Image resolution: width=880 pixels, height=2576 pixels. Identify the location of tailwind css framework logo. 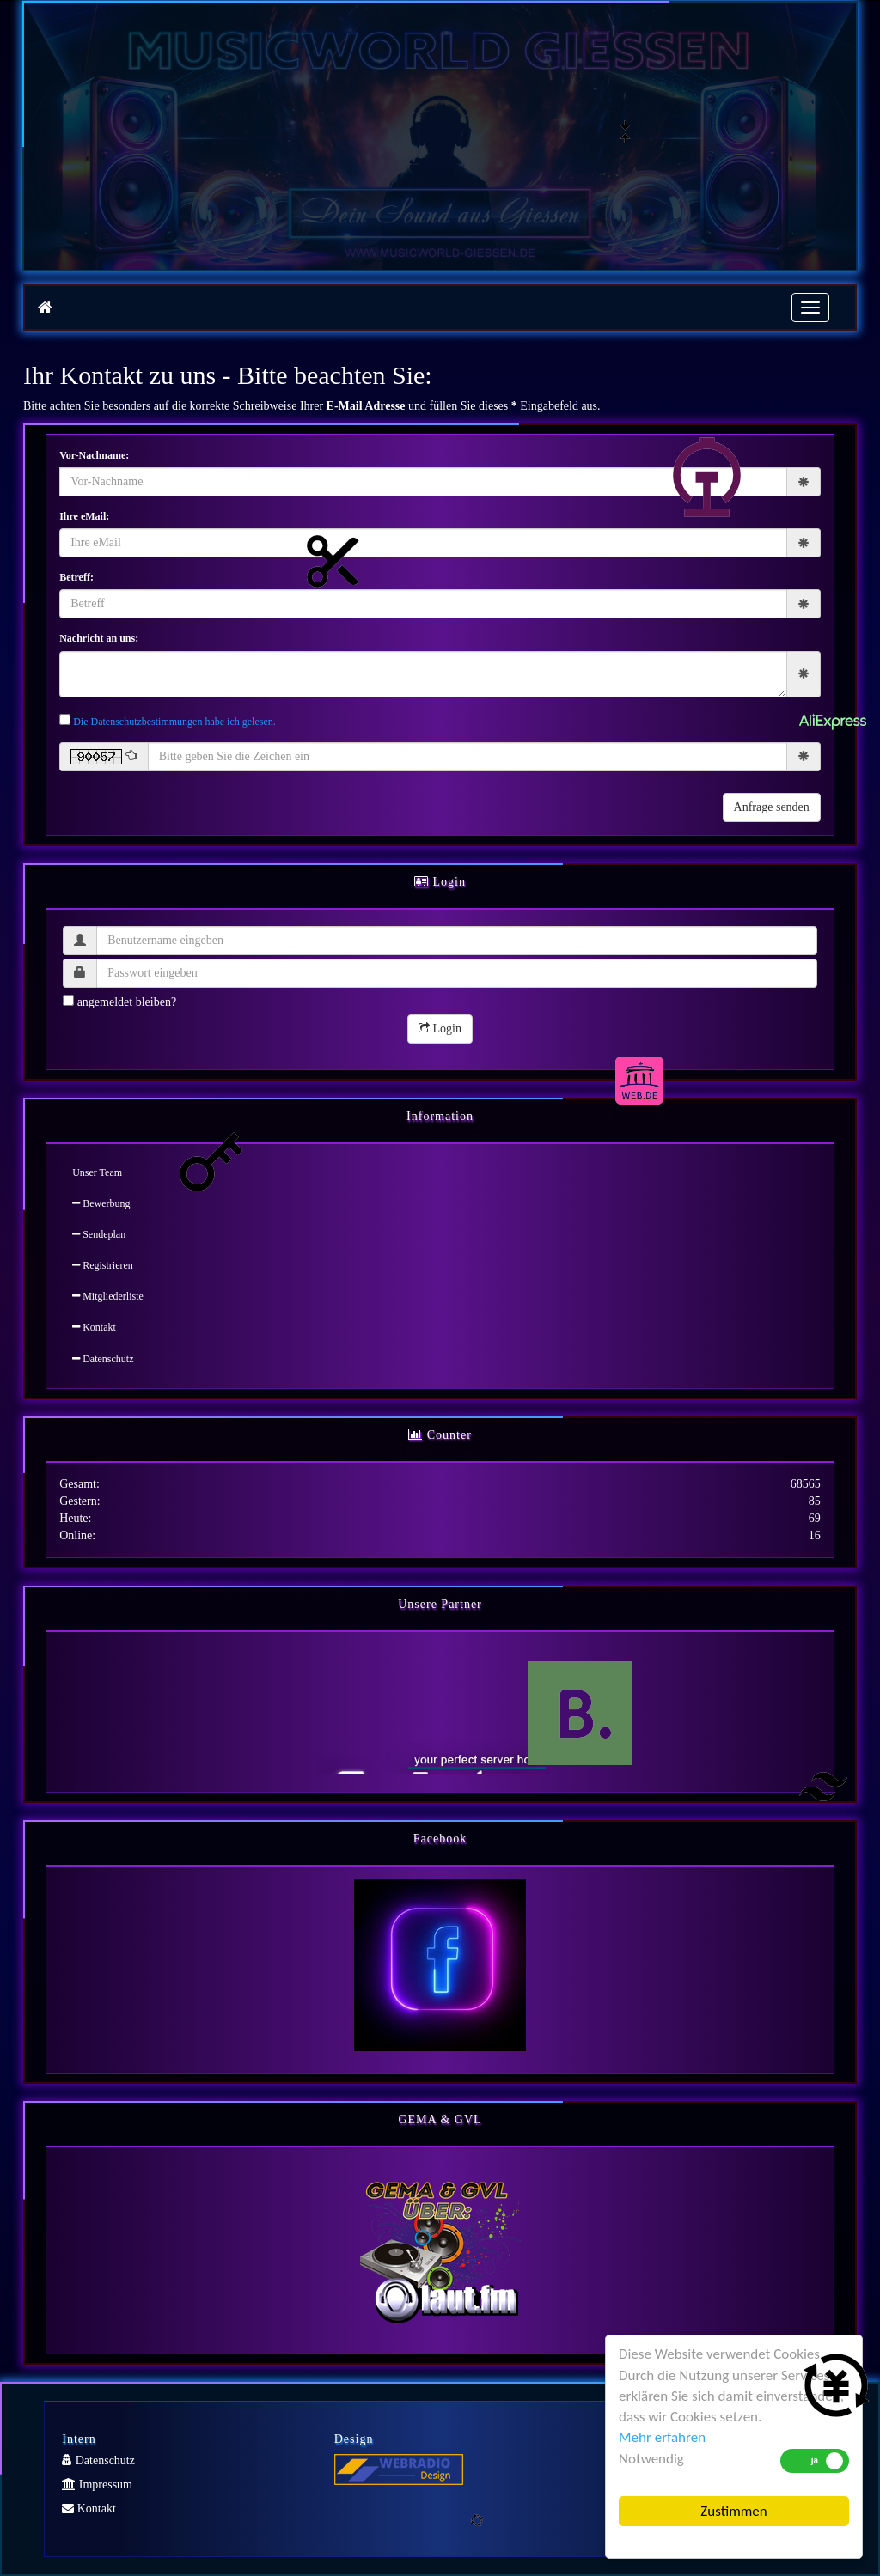
(823, 1787).